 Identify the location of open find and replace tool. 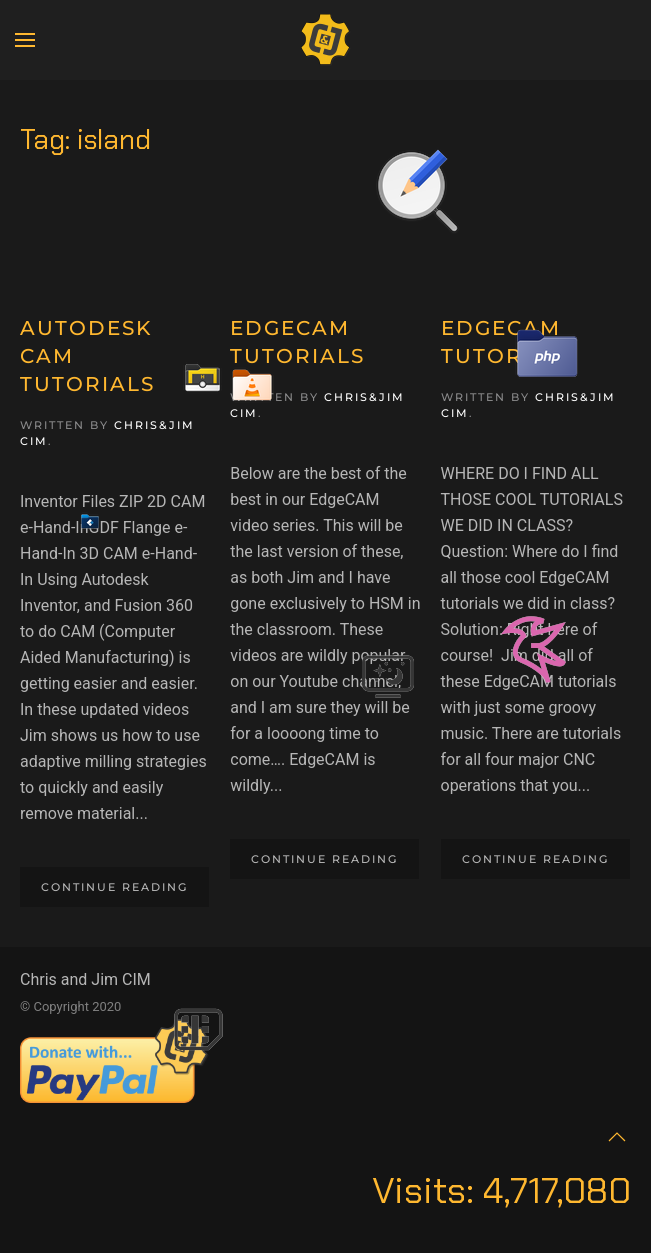
(417, 191).